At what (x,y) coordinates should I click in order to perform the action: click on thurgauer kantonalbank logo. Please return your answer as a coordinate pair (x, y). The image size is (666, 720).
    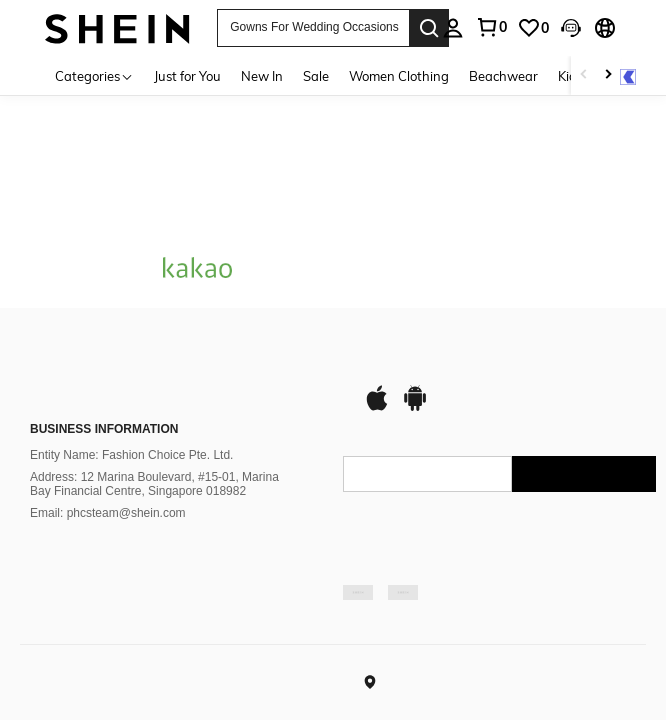
    Looking at the image, I should click on (628, 77).